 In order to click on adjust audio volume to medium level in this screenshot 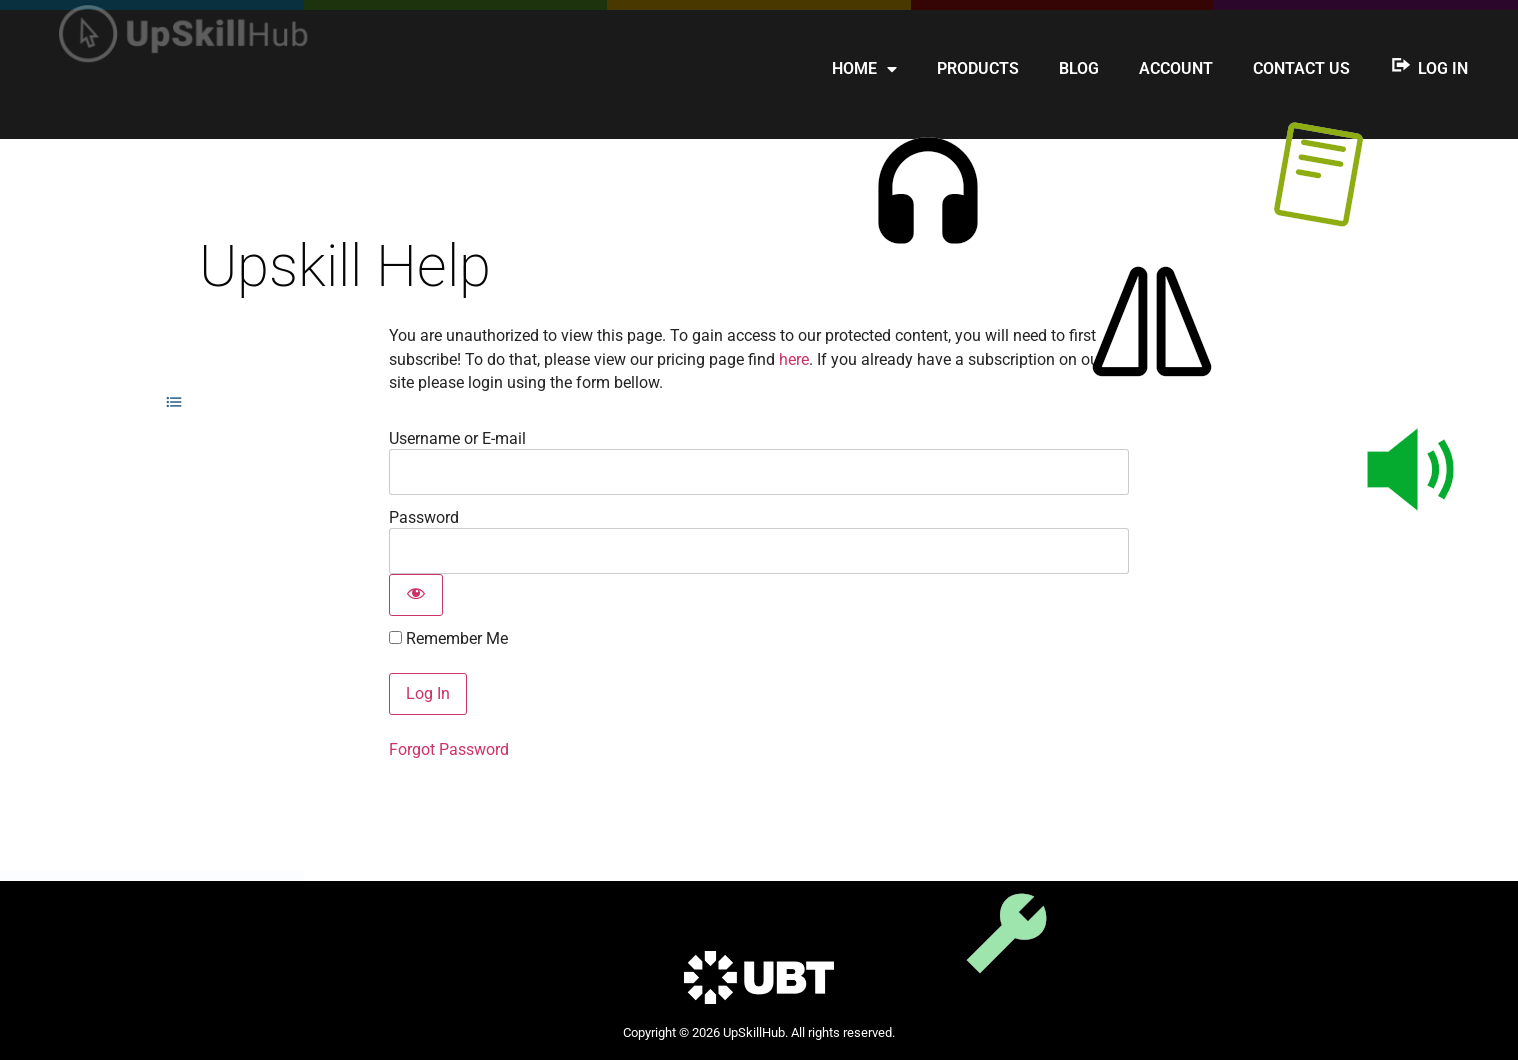, I will do `click(1410, 469)`.